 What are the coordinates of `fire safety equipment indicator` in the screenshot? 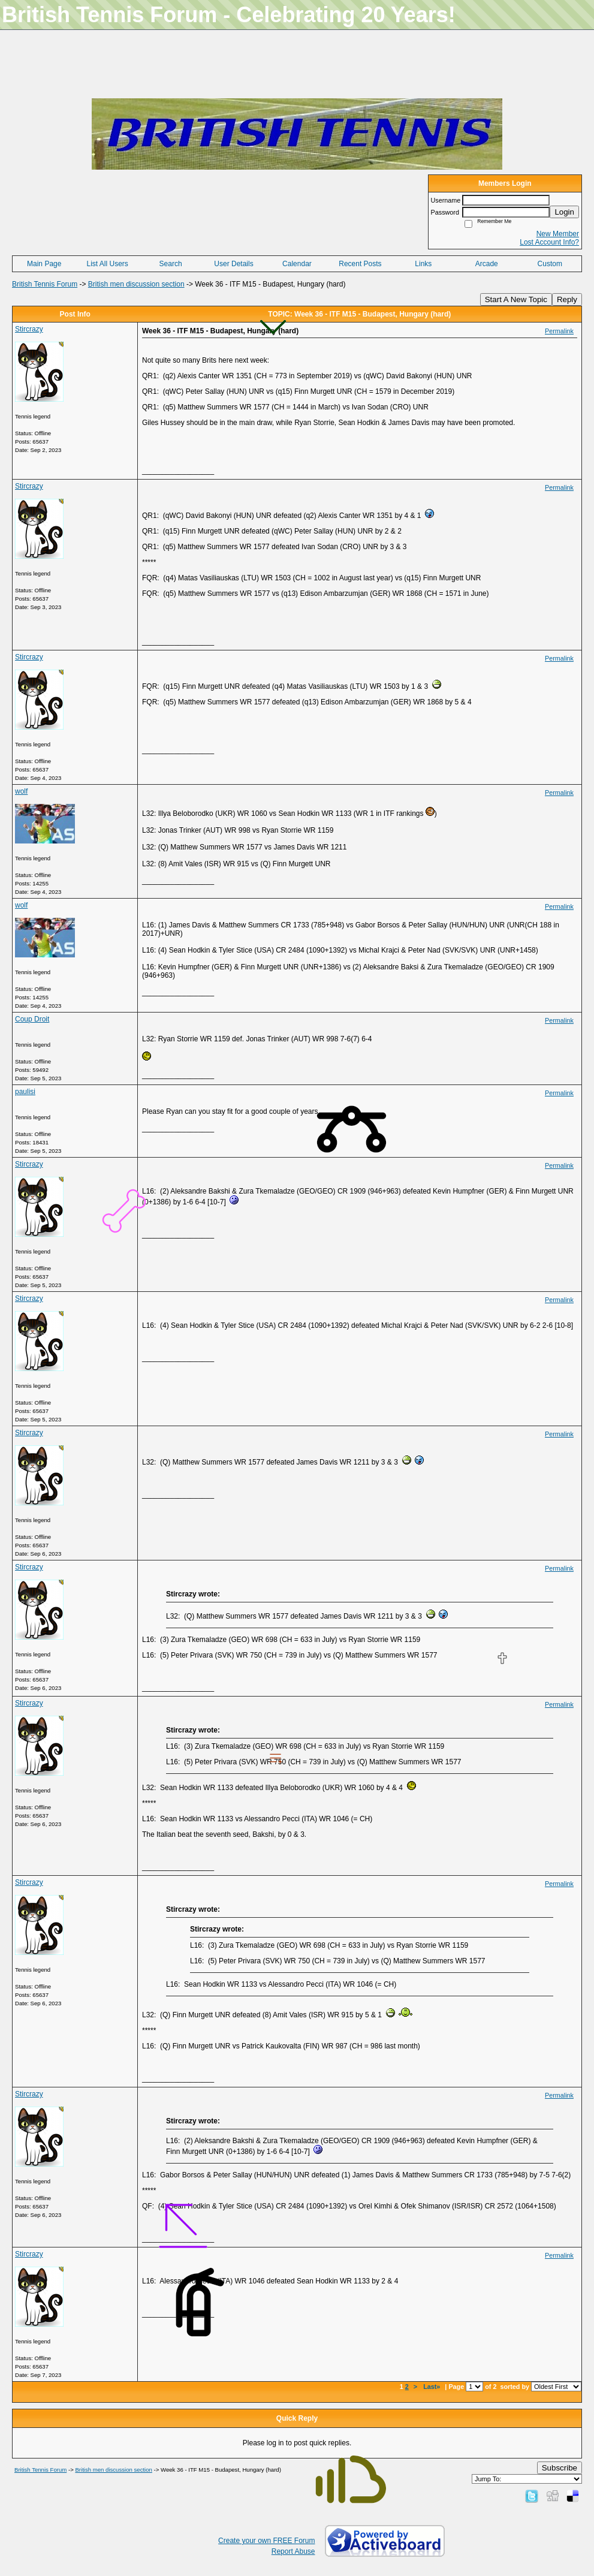 It's located at (197, 2303).